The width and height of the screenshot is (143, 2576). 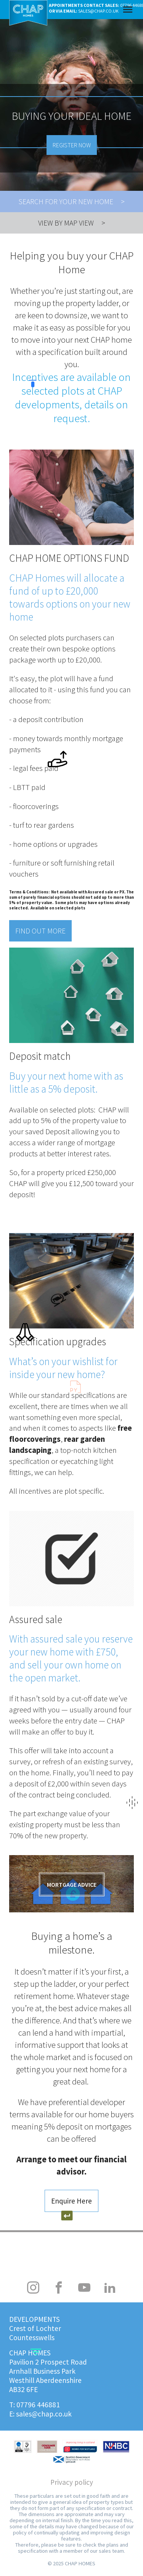 I want to click on access boat or marine transportation options, so click(x=84, y=51).